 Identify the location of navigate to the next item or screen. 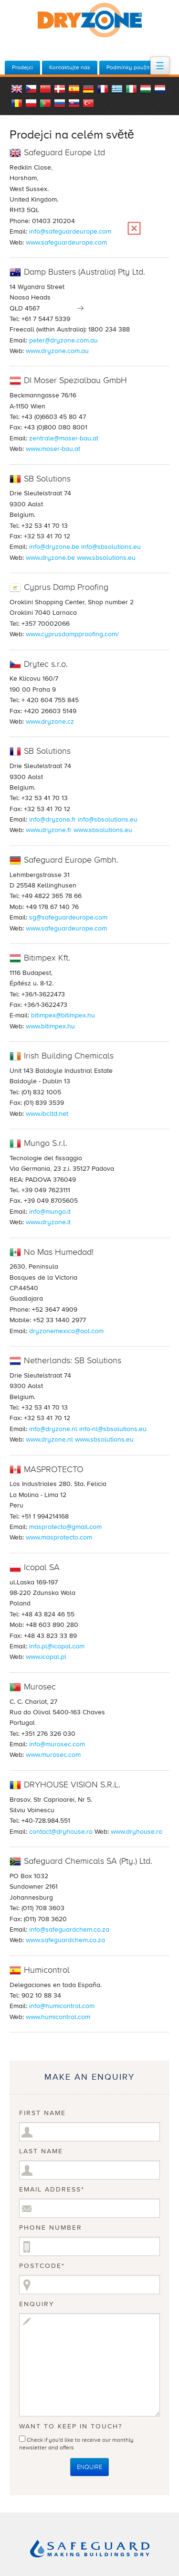
(80, 308).